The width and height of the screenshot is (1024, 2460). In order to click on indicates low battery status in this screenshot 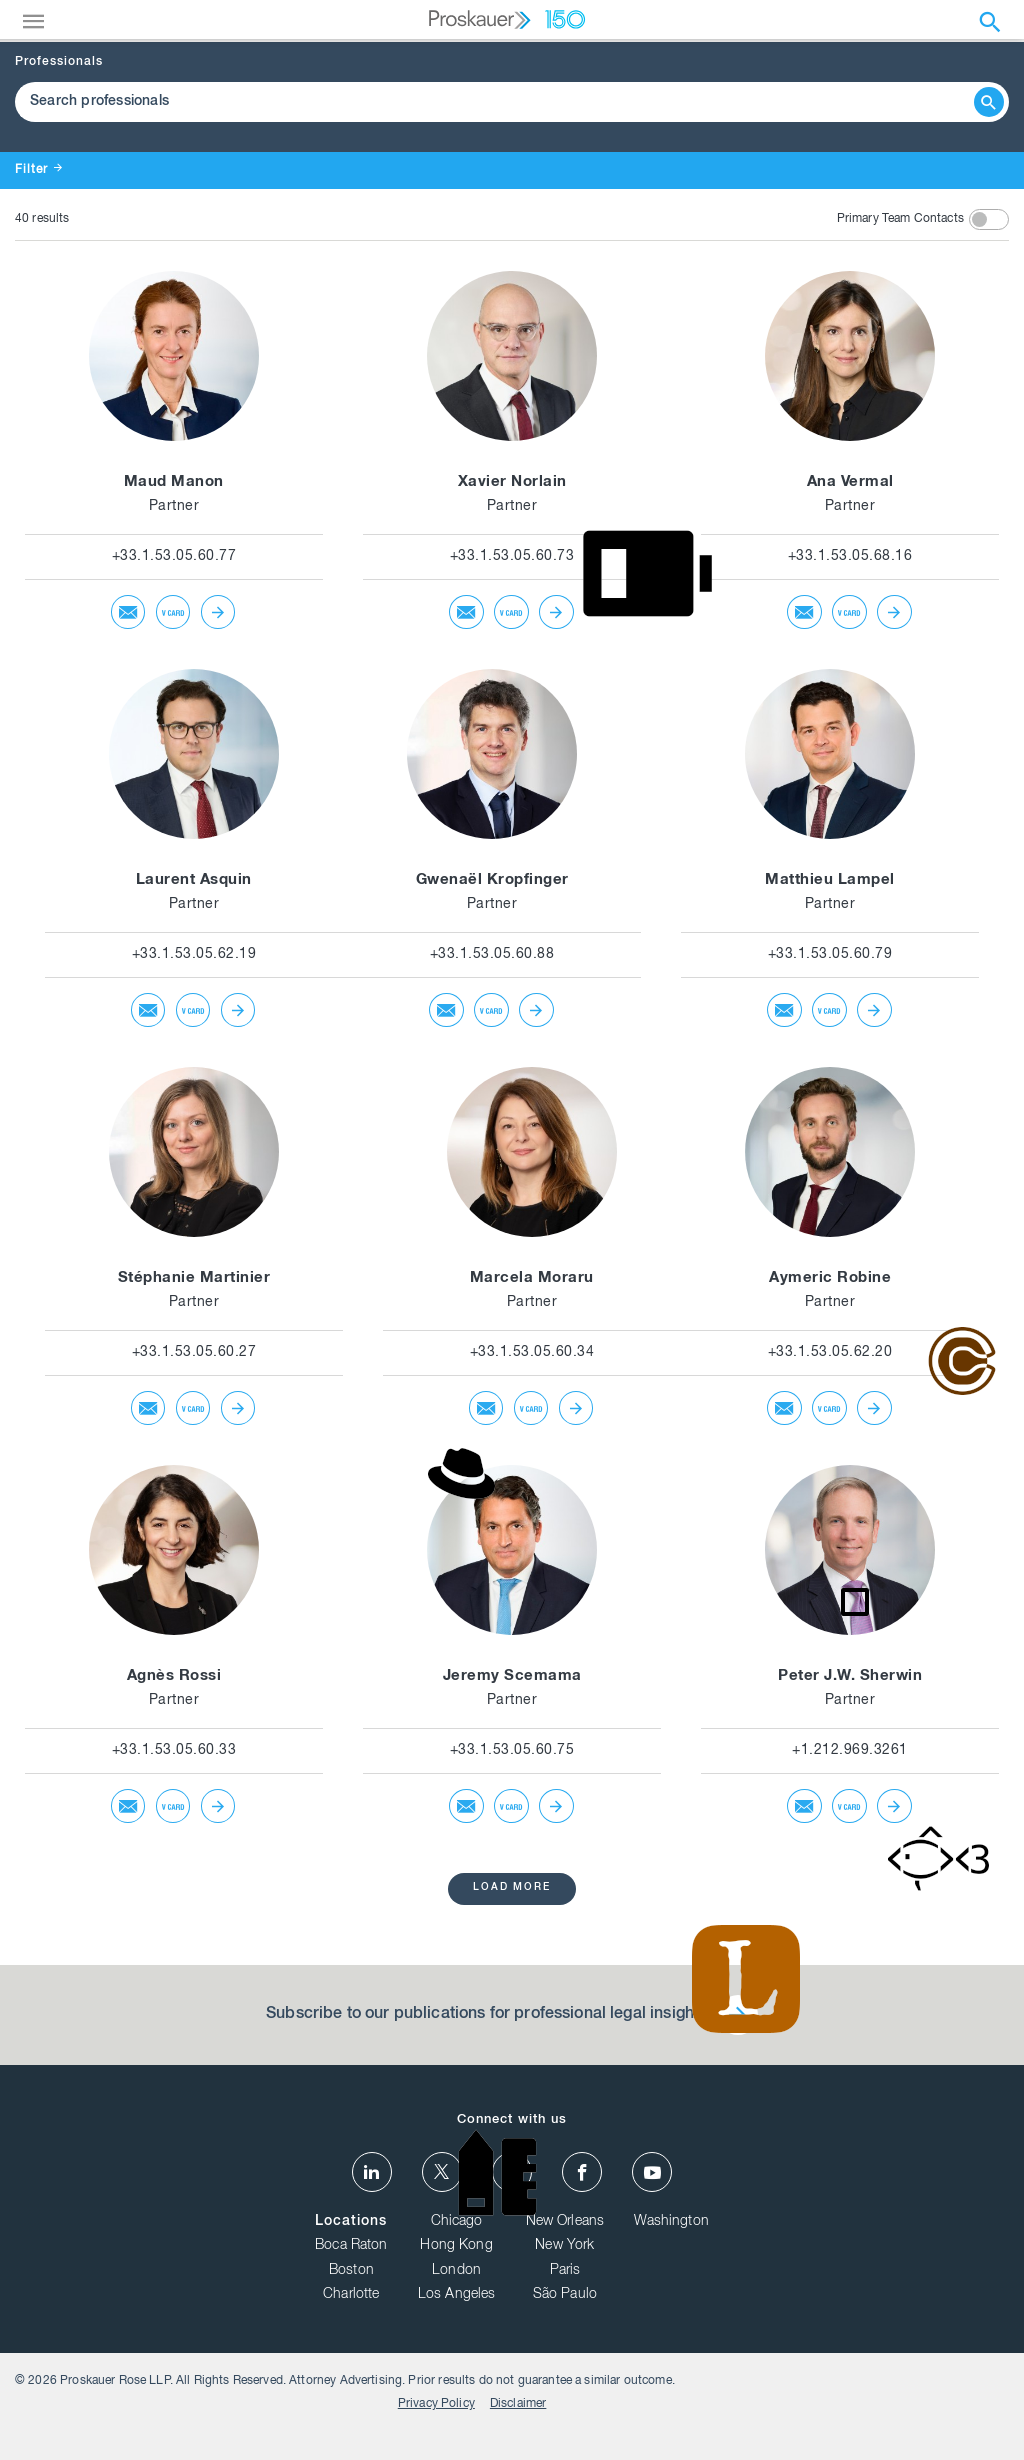, I will do `click(644, 573)`.